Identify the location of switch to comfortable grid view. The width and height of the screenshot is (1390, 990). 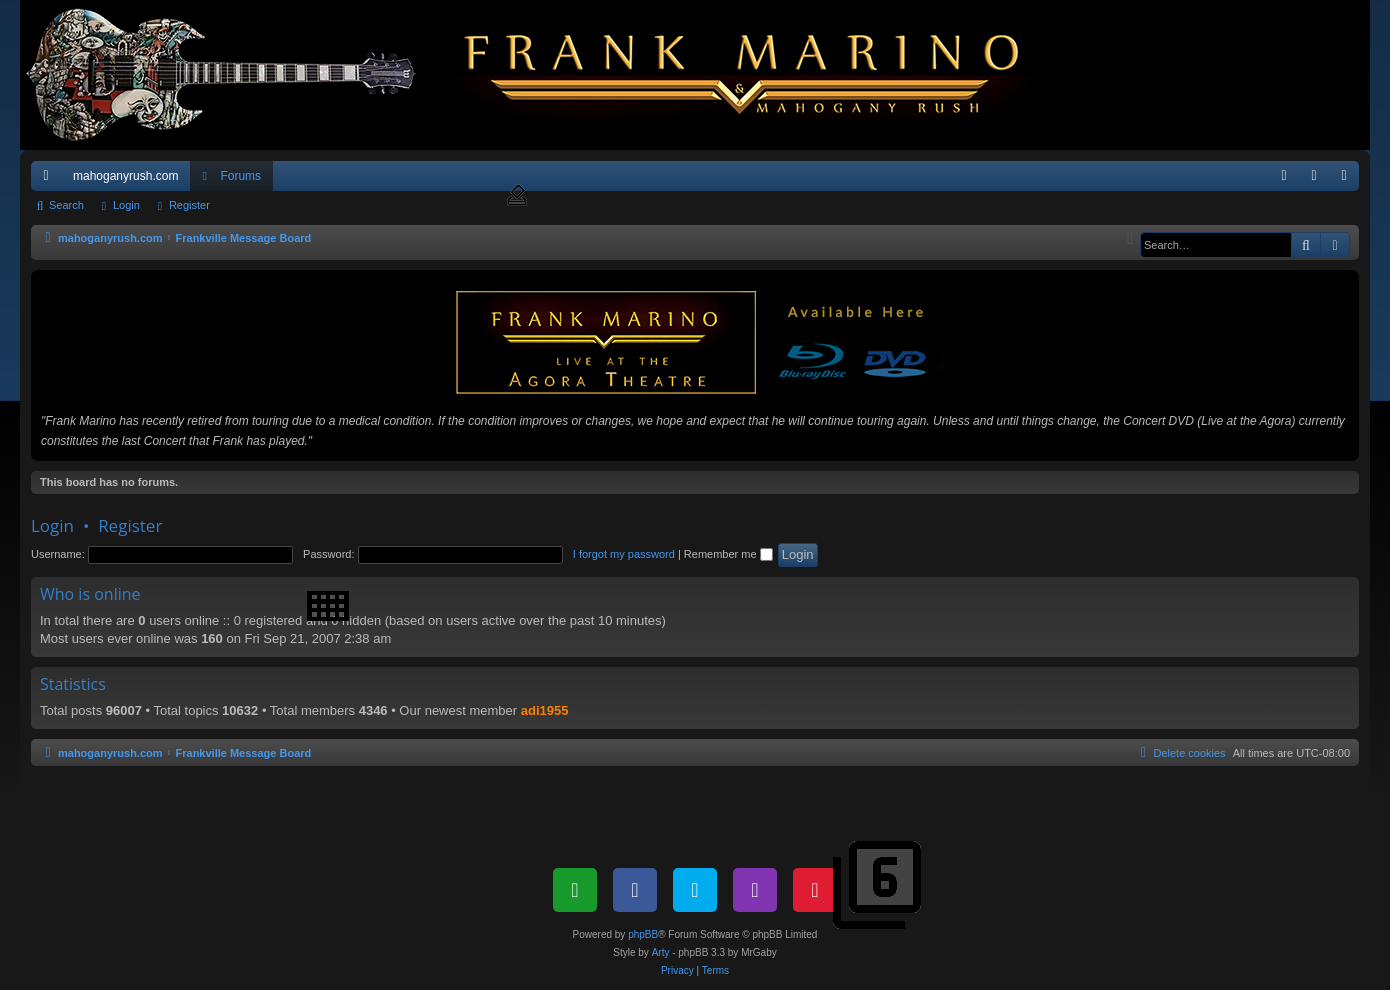
(327, 606).